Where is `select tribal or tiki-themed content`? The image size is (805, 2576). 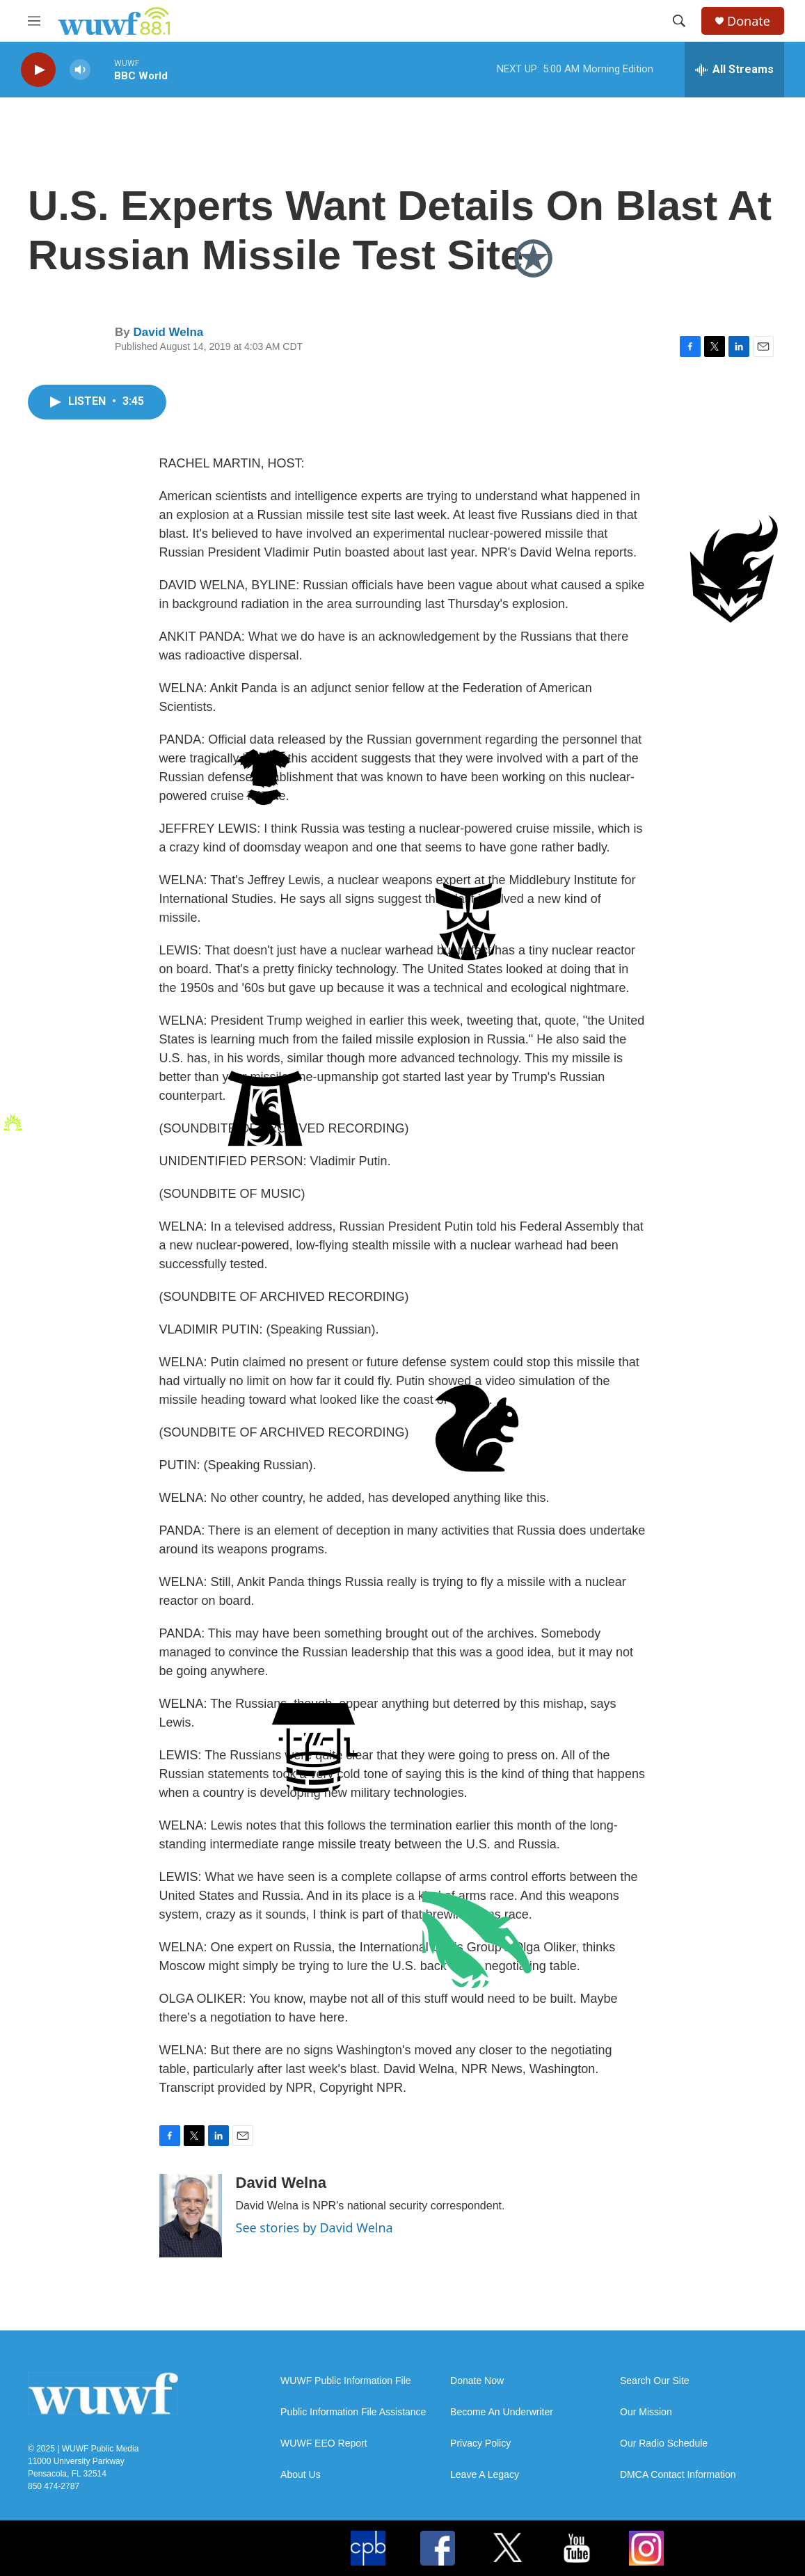
select tribal or tiki-themed content is located at coordinates (467, 920).